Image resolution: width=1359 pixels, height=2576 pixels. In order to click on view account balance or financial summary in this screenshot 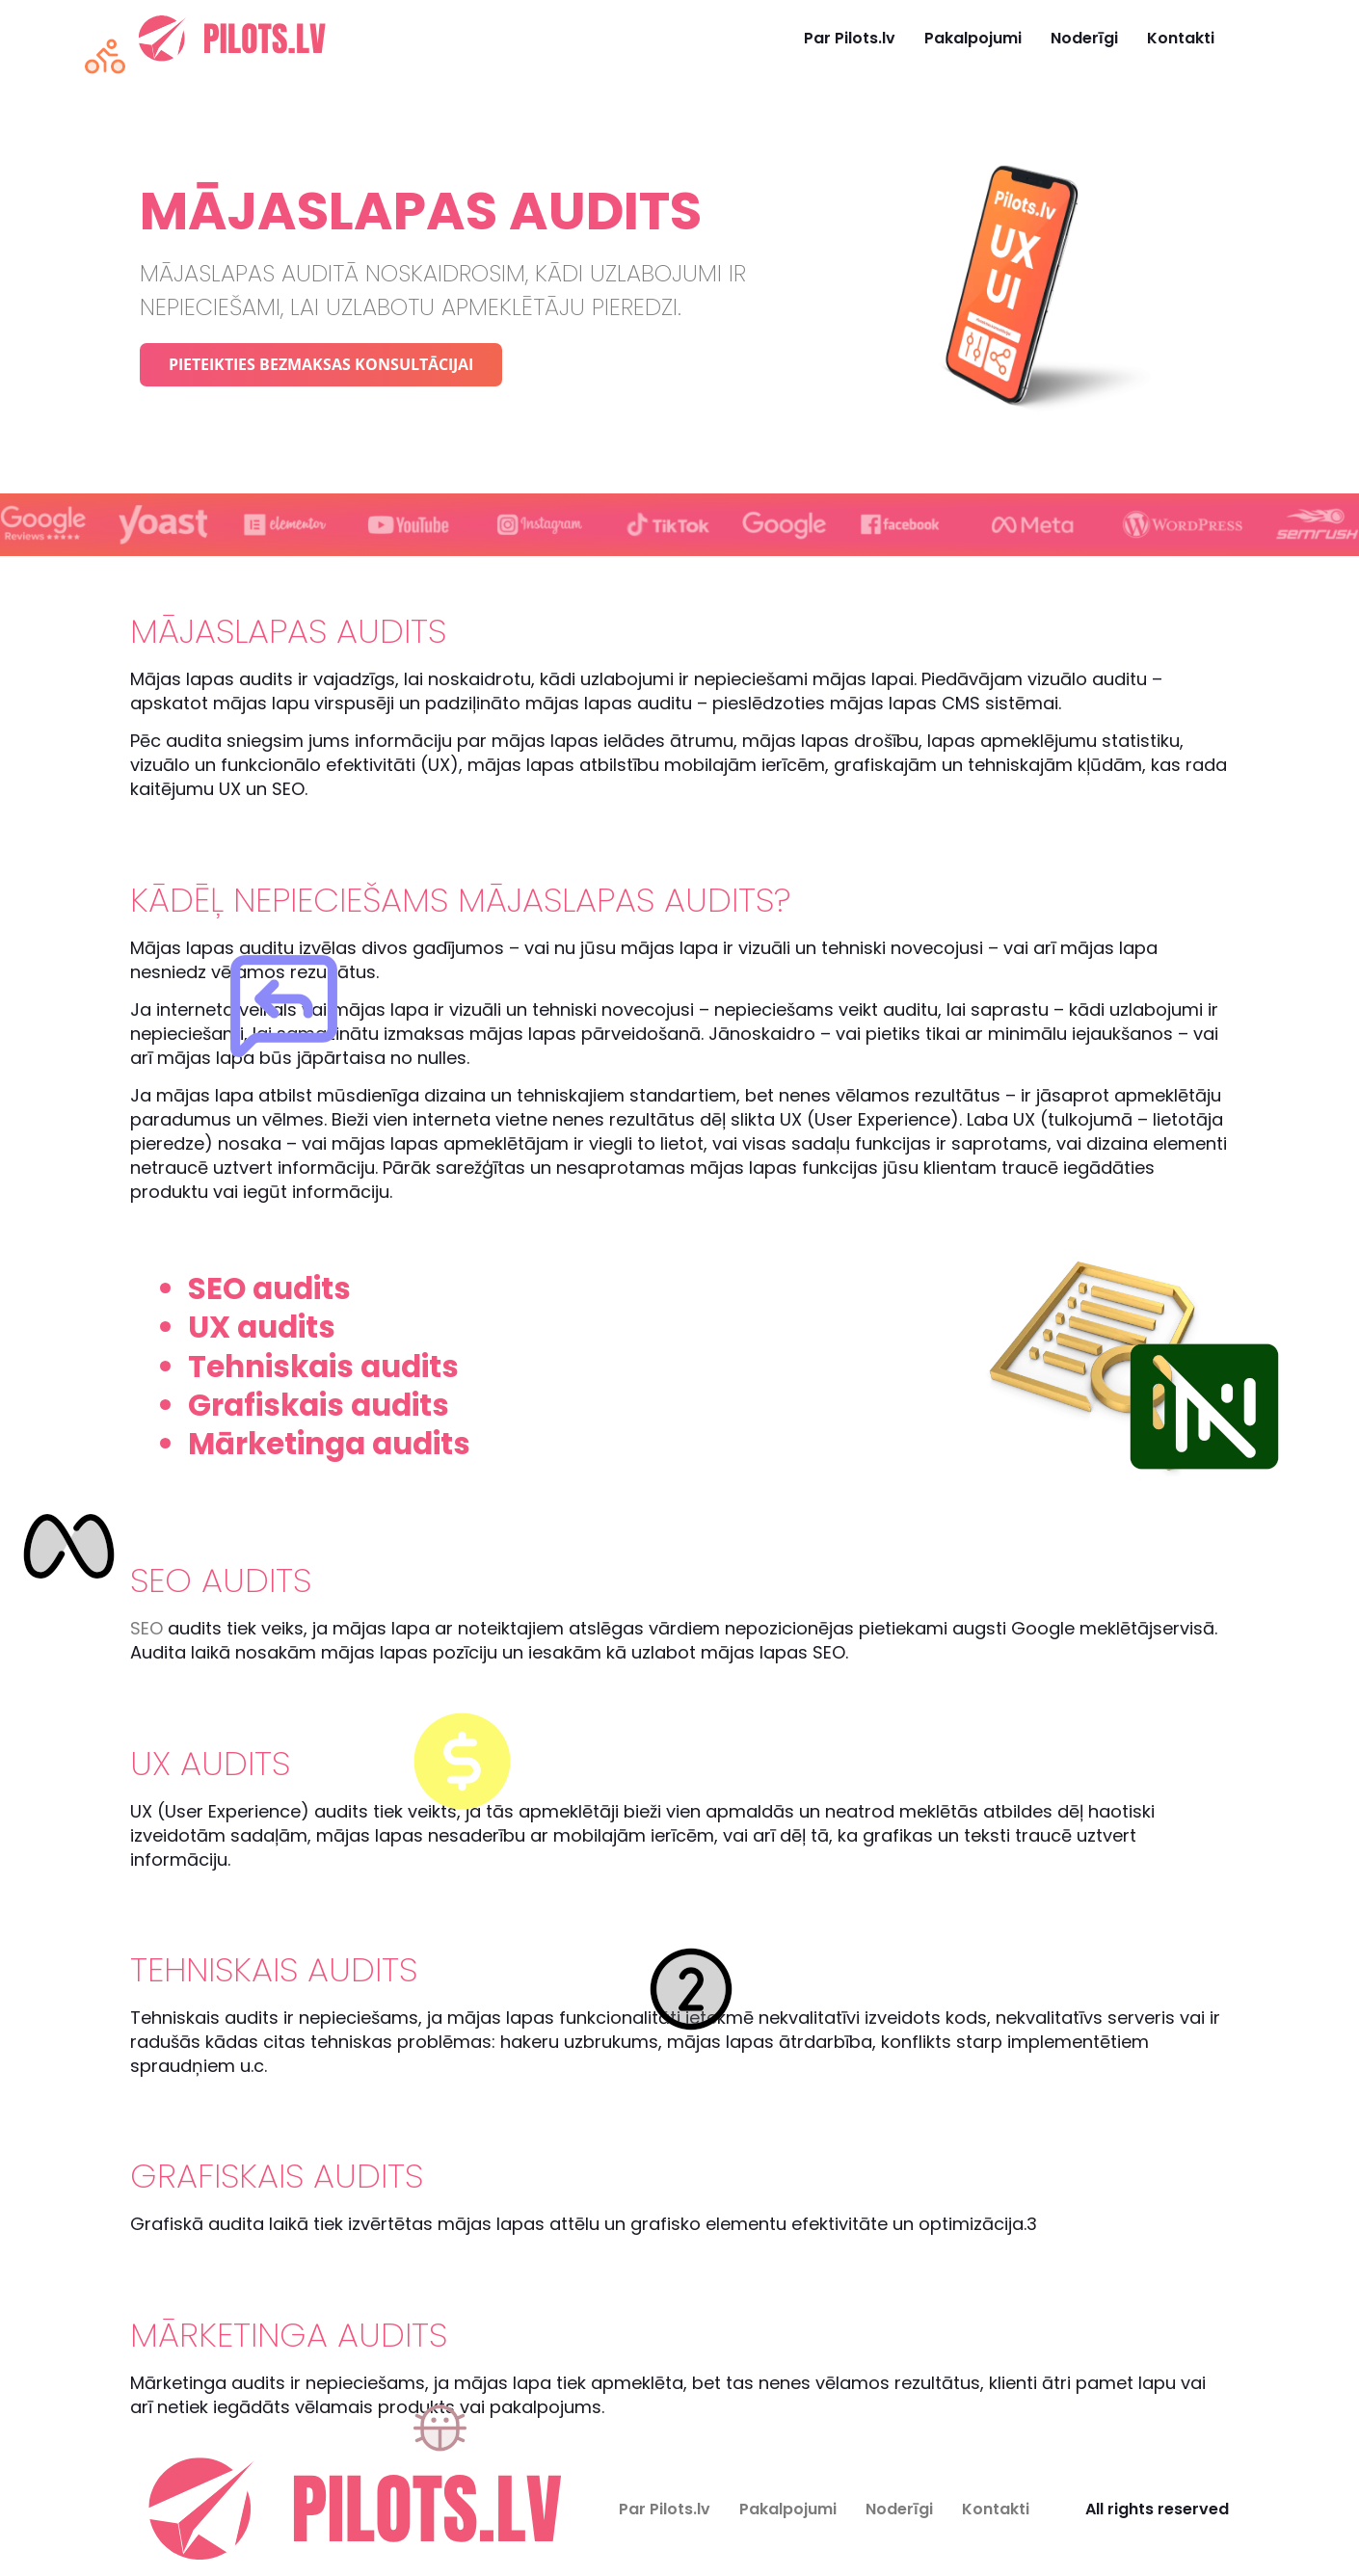, I will do `click(462, 1761)`.